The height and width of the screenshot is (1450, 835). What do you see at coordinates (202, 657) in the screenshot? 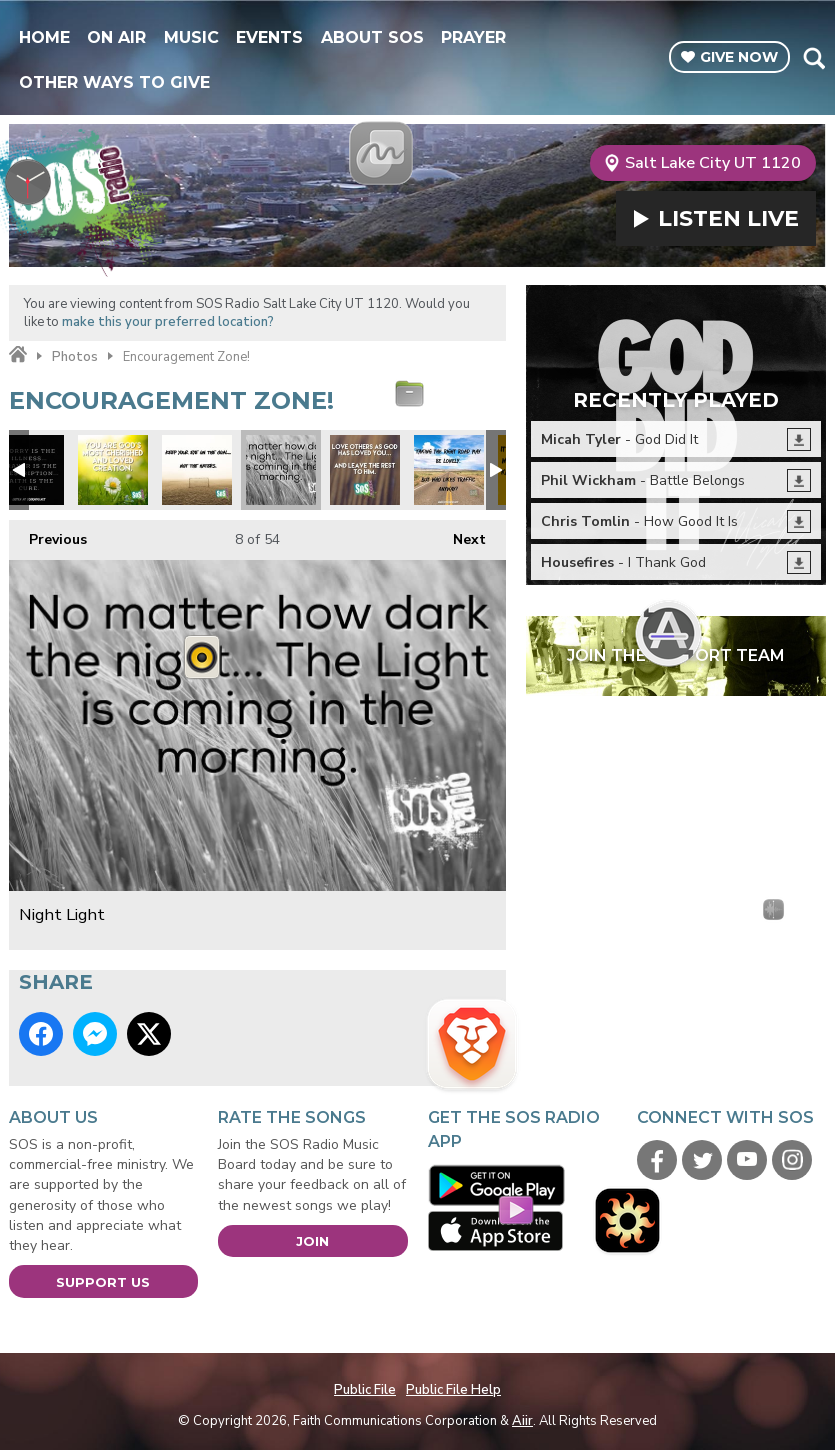
I see `open rhythmbox music player` at bounding box center [202, 657].